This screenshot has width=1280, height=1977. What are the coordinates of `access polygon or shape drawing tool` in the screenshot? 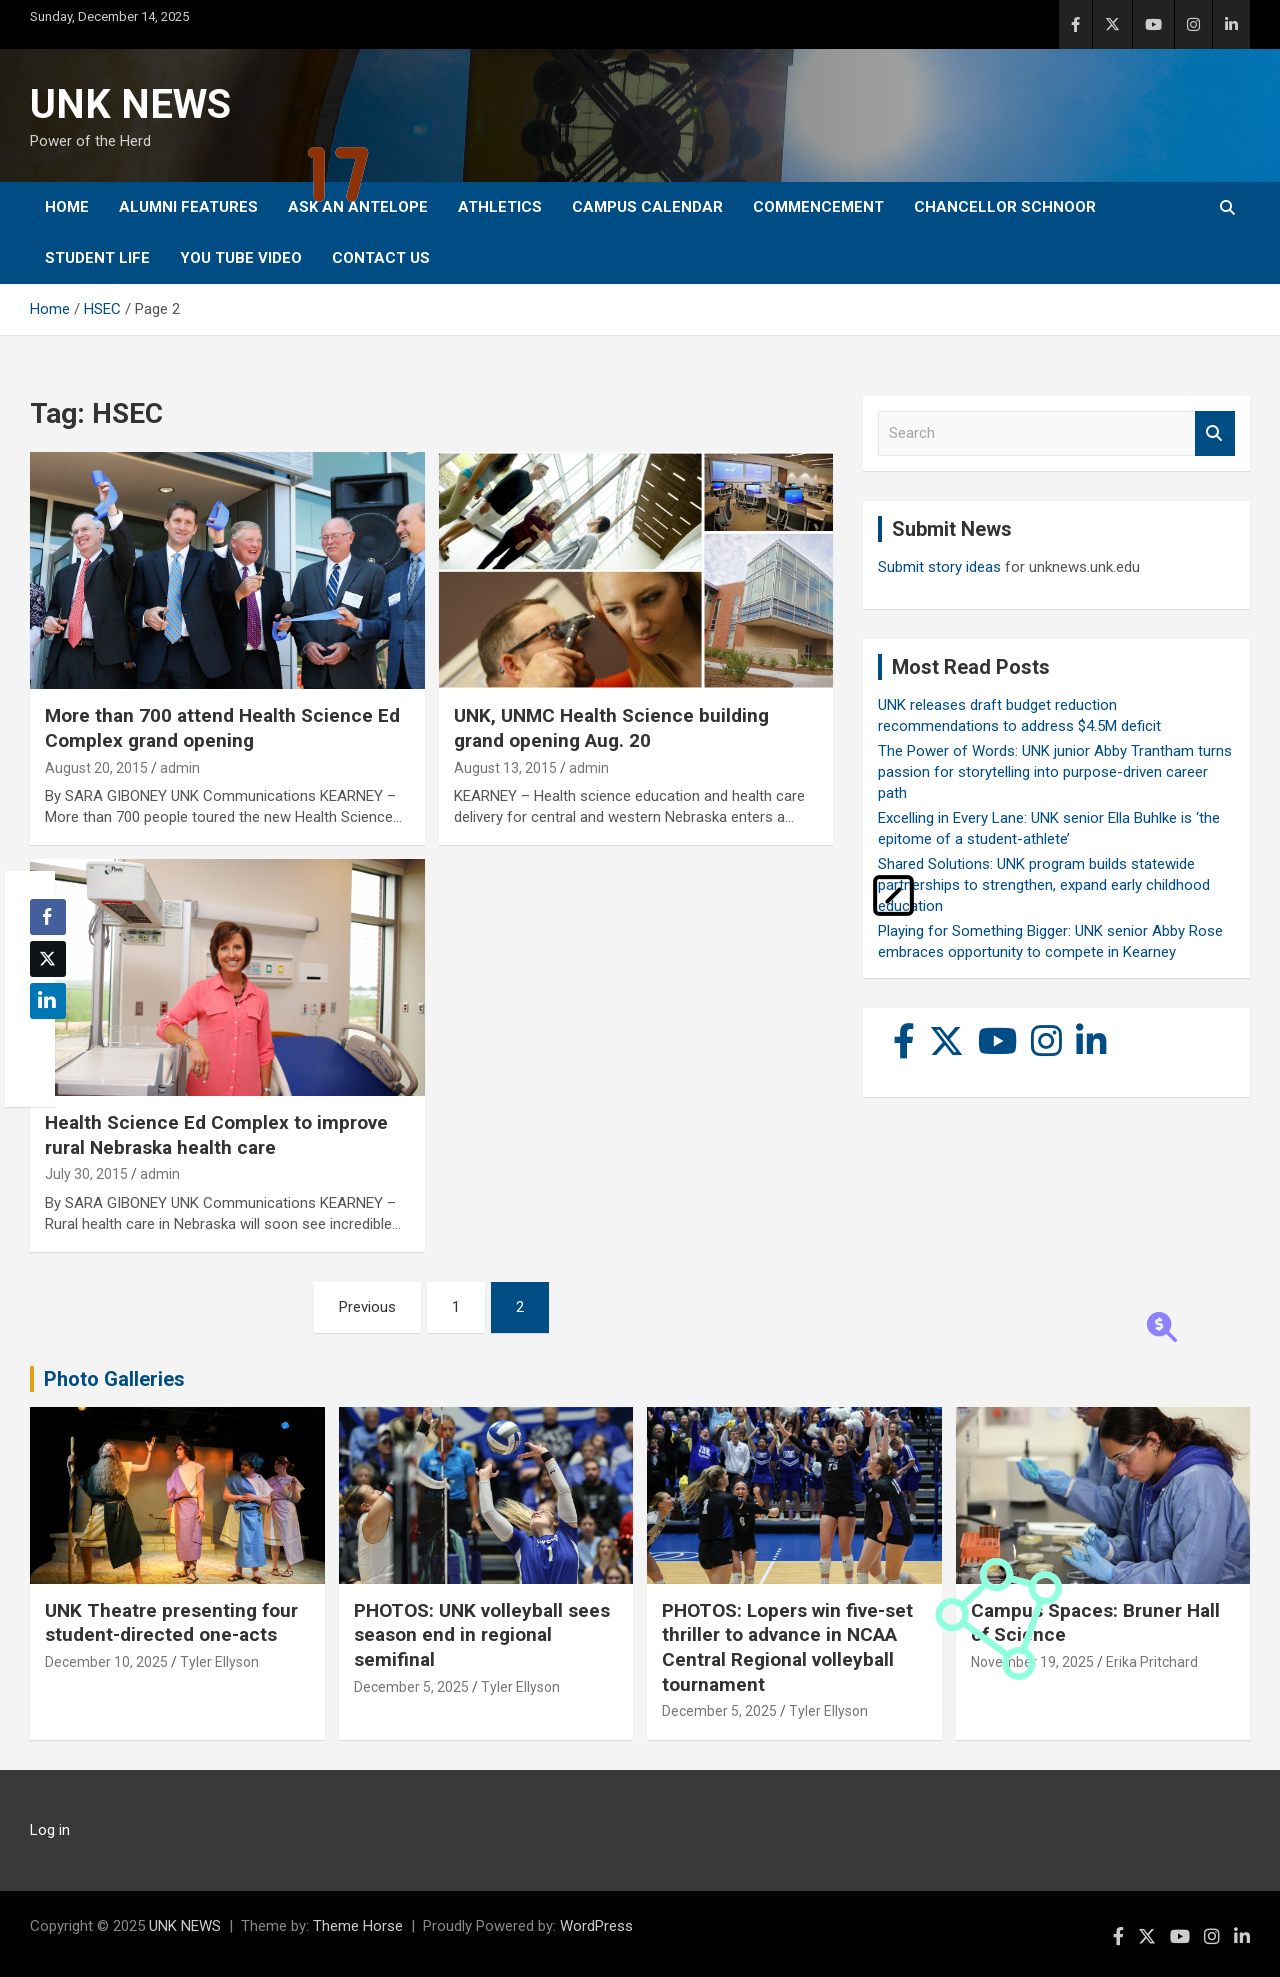 It's located at (1001, 1619).